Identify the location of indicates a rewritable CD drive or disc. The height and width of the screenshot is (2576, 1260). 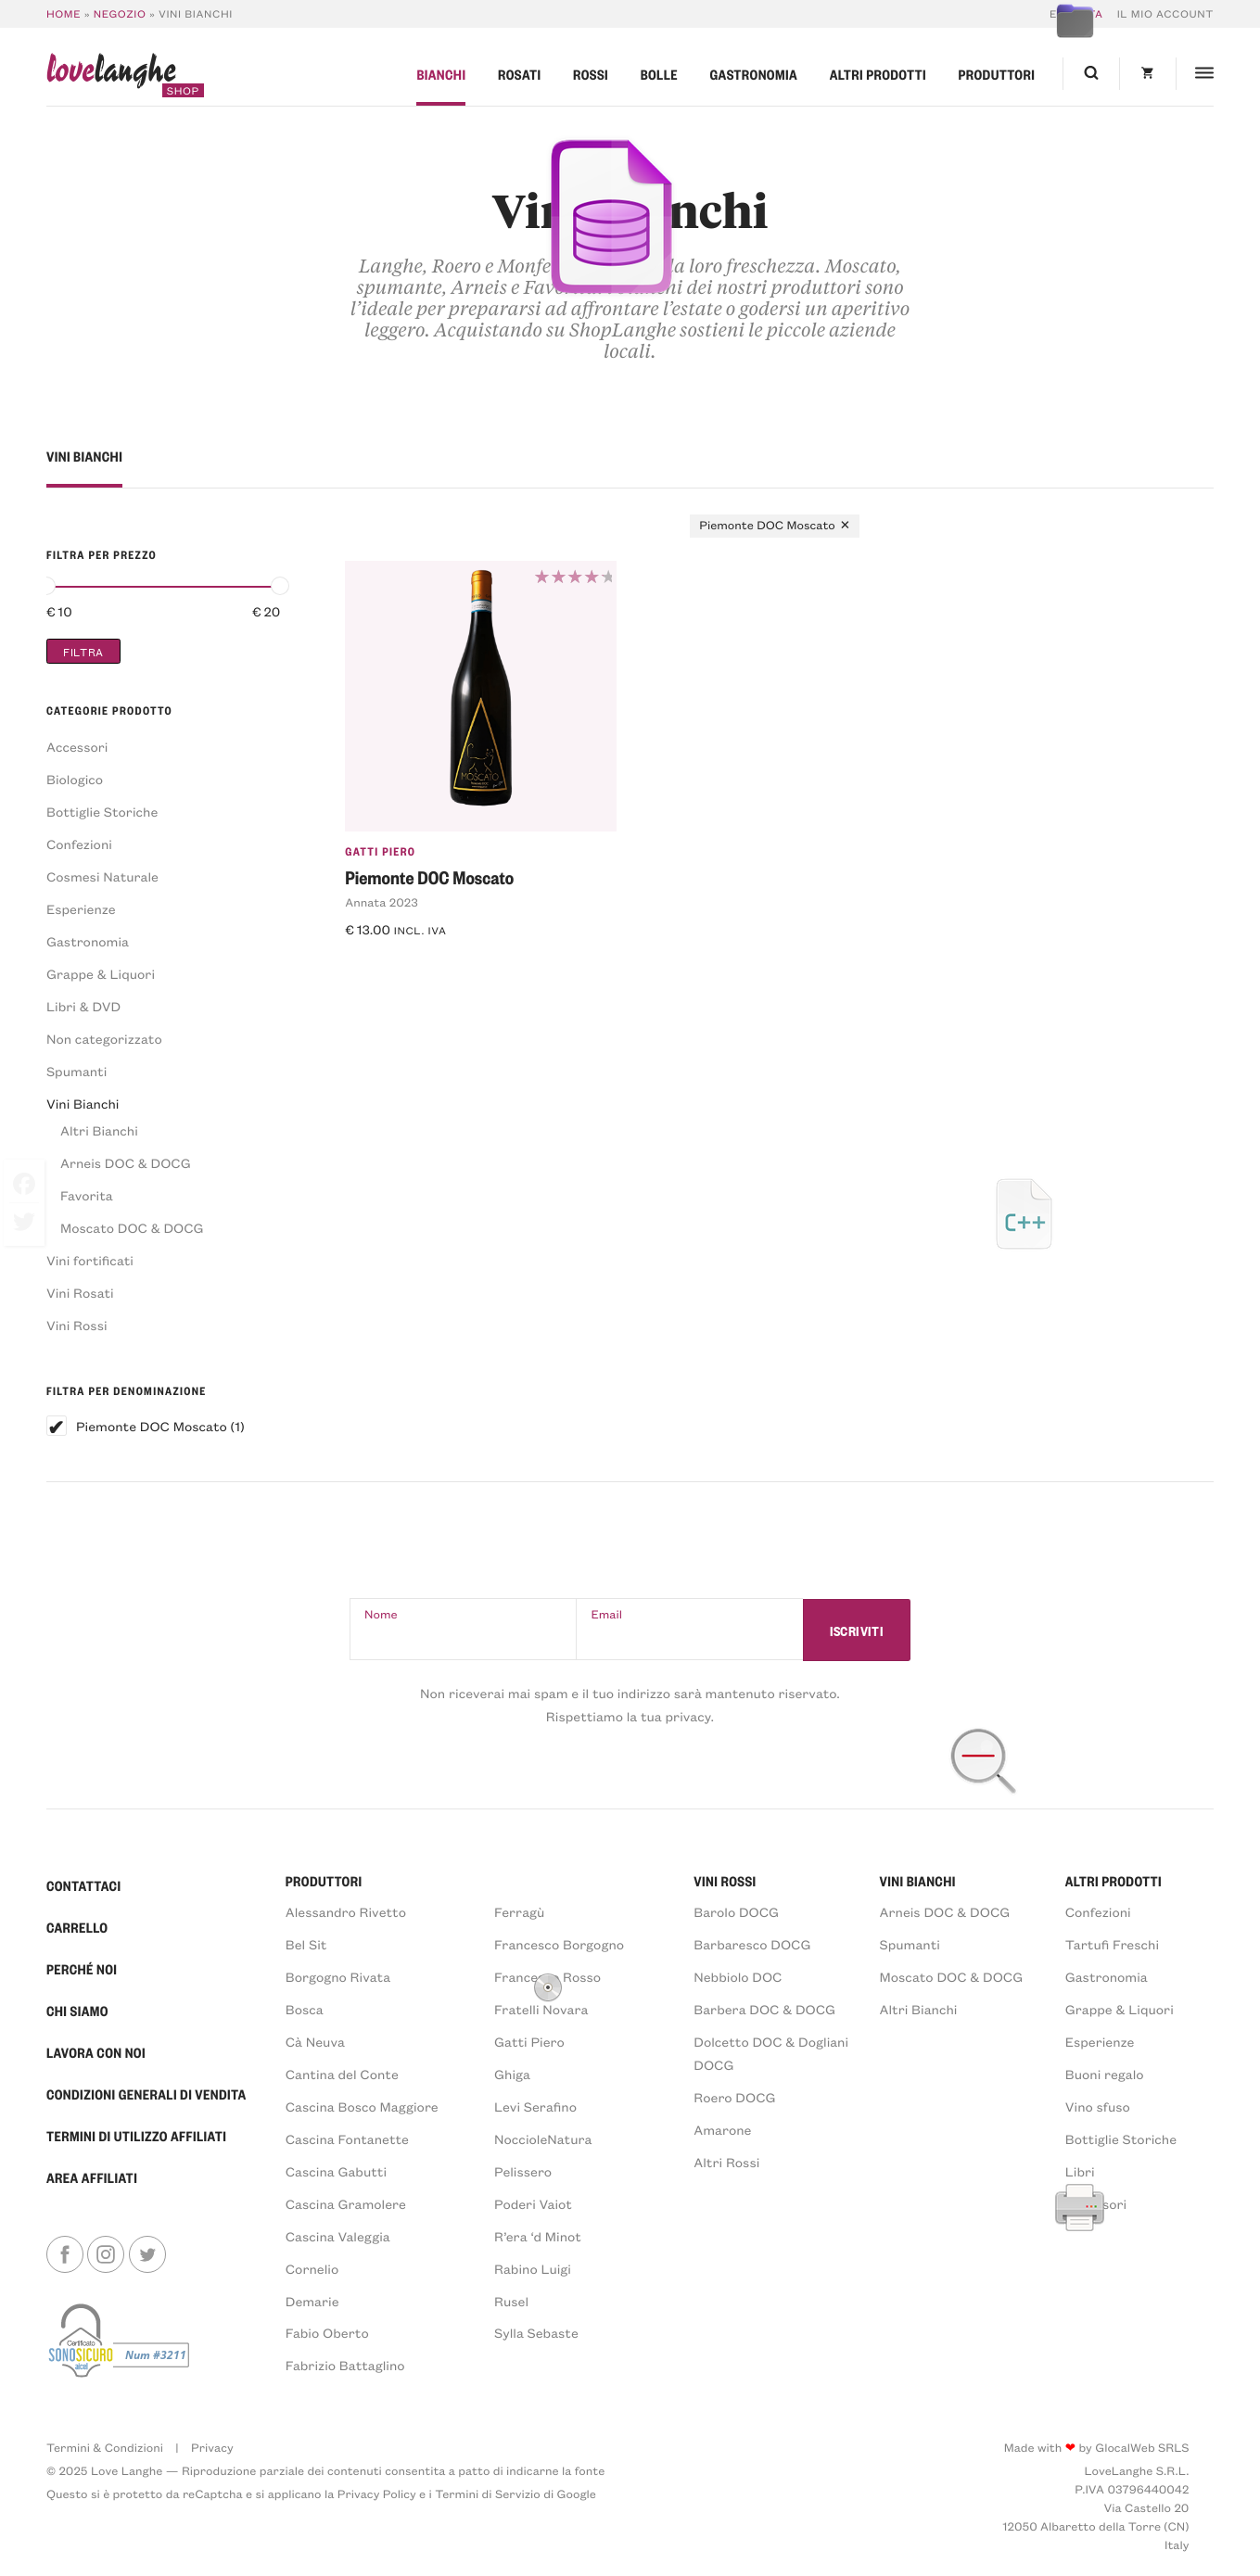
(548, 1987).